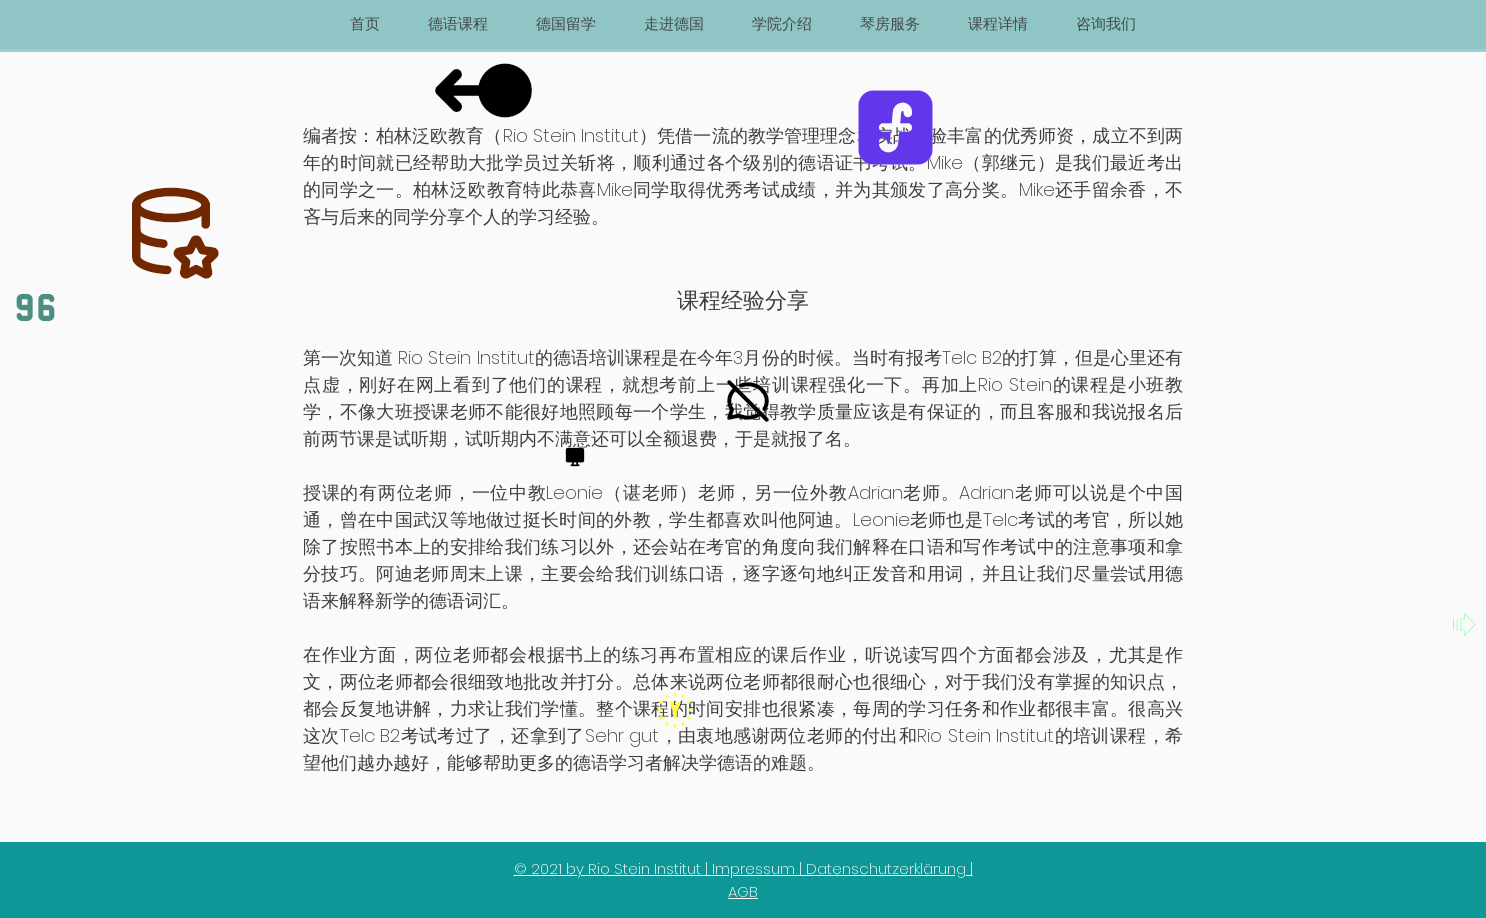 The image size is (1486, 918). What do you see at coordinates (1463, 624) in the screenshot?
I see `skip forward or advance to the next item` at bounding box center [1463, 624].